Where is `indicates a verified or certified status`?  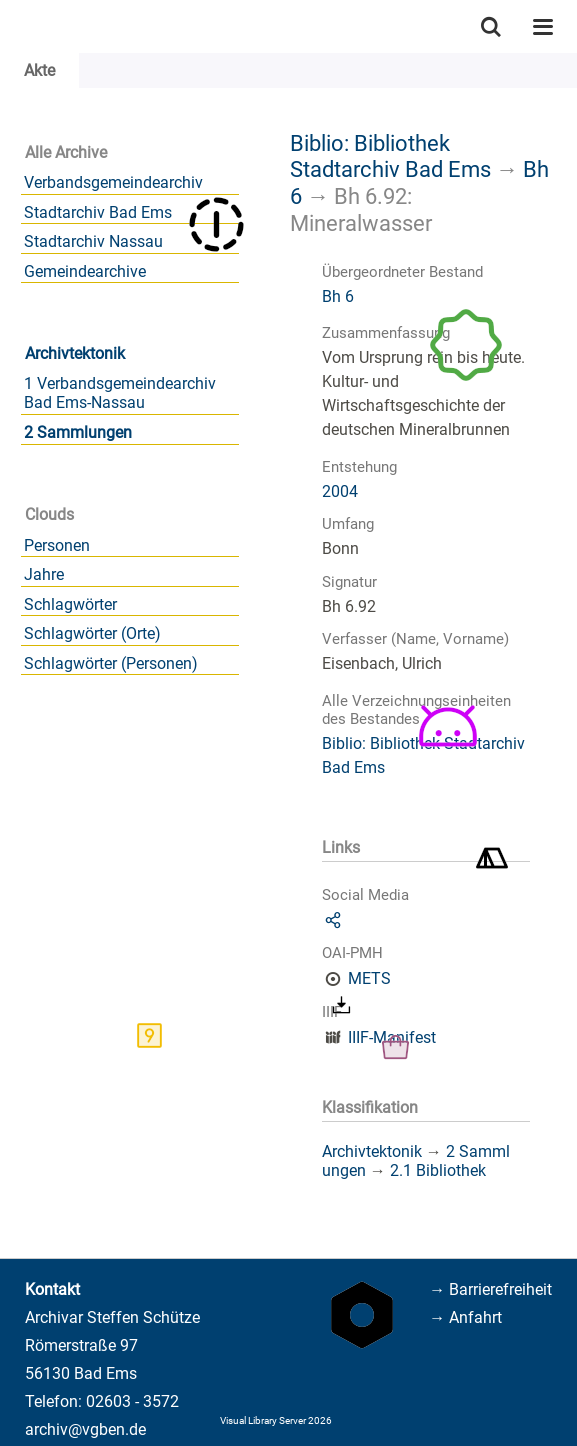
indicates a verified or certified status is located at coordinates (466, 345).